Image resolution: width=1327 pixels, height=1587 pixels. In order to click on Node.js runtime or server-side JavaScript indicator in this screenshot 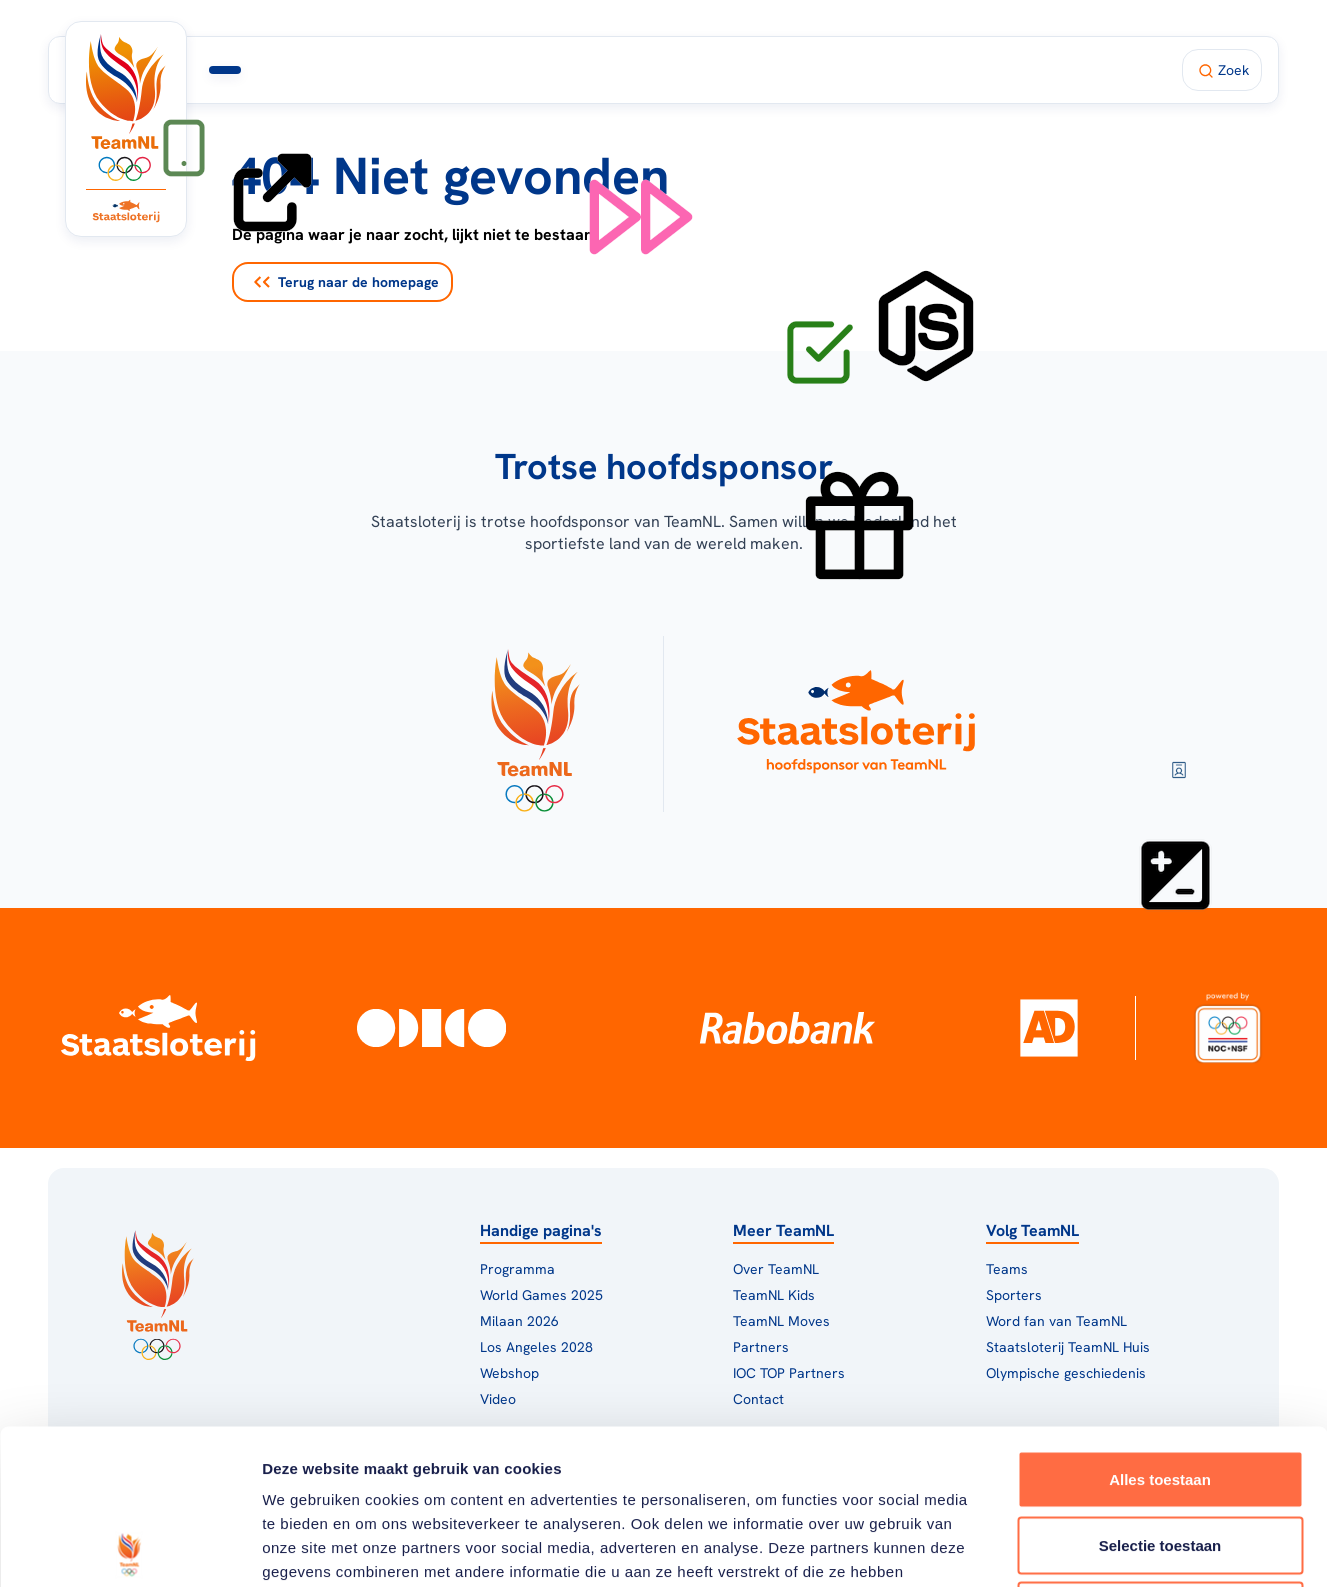, I will do `click(926, 326)`.